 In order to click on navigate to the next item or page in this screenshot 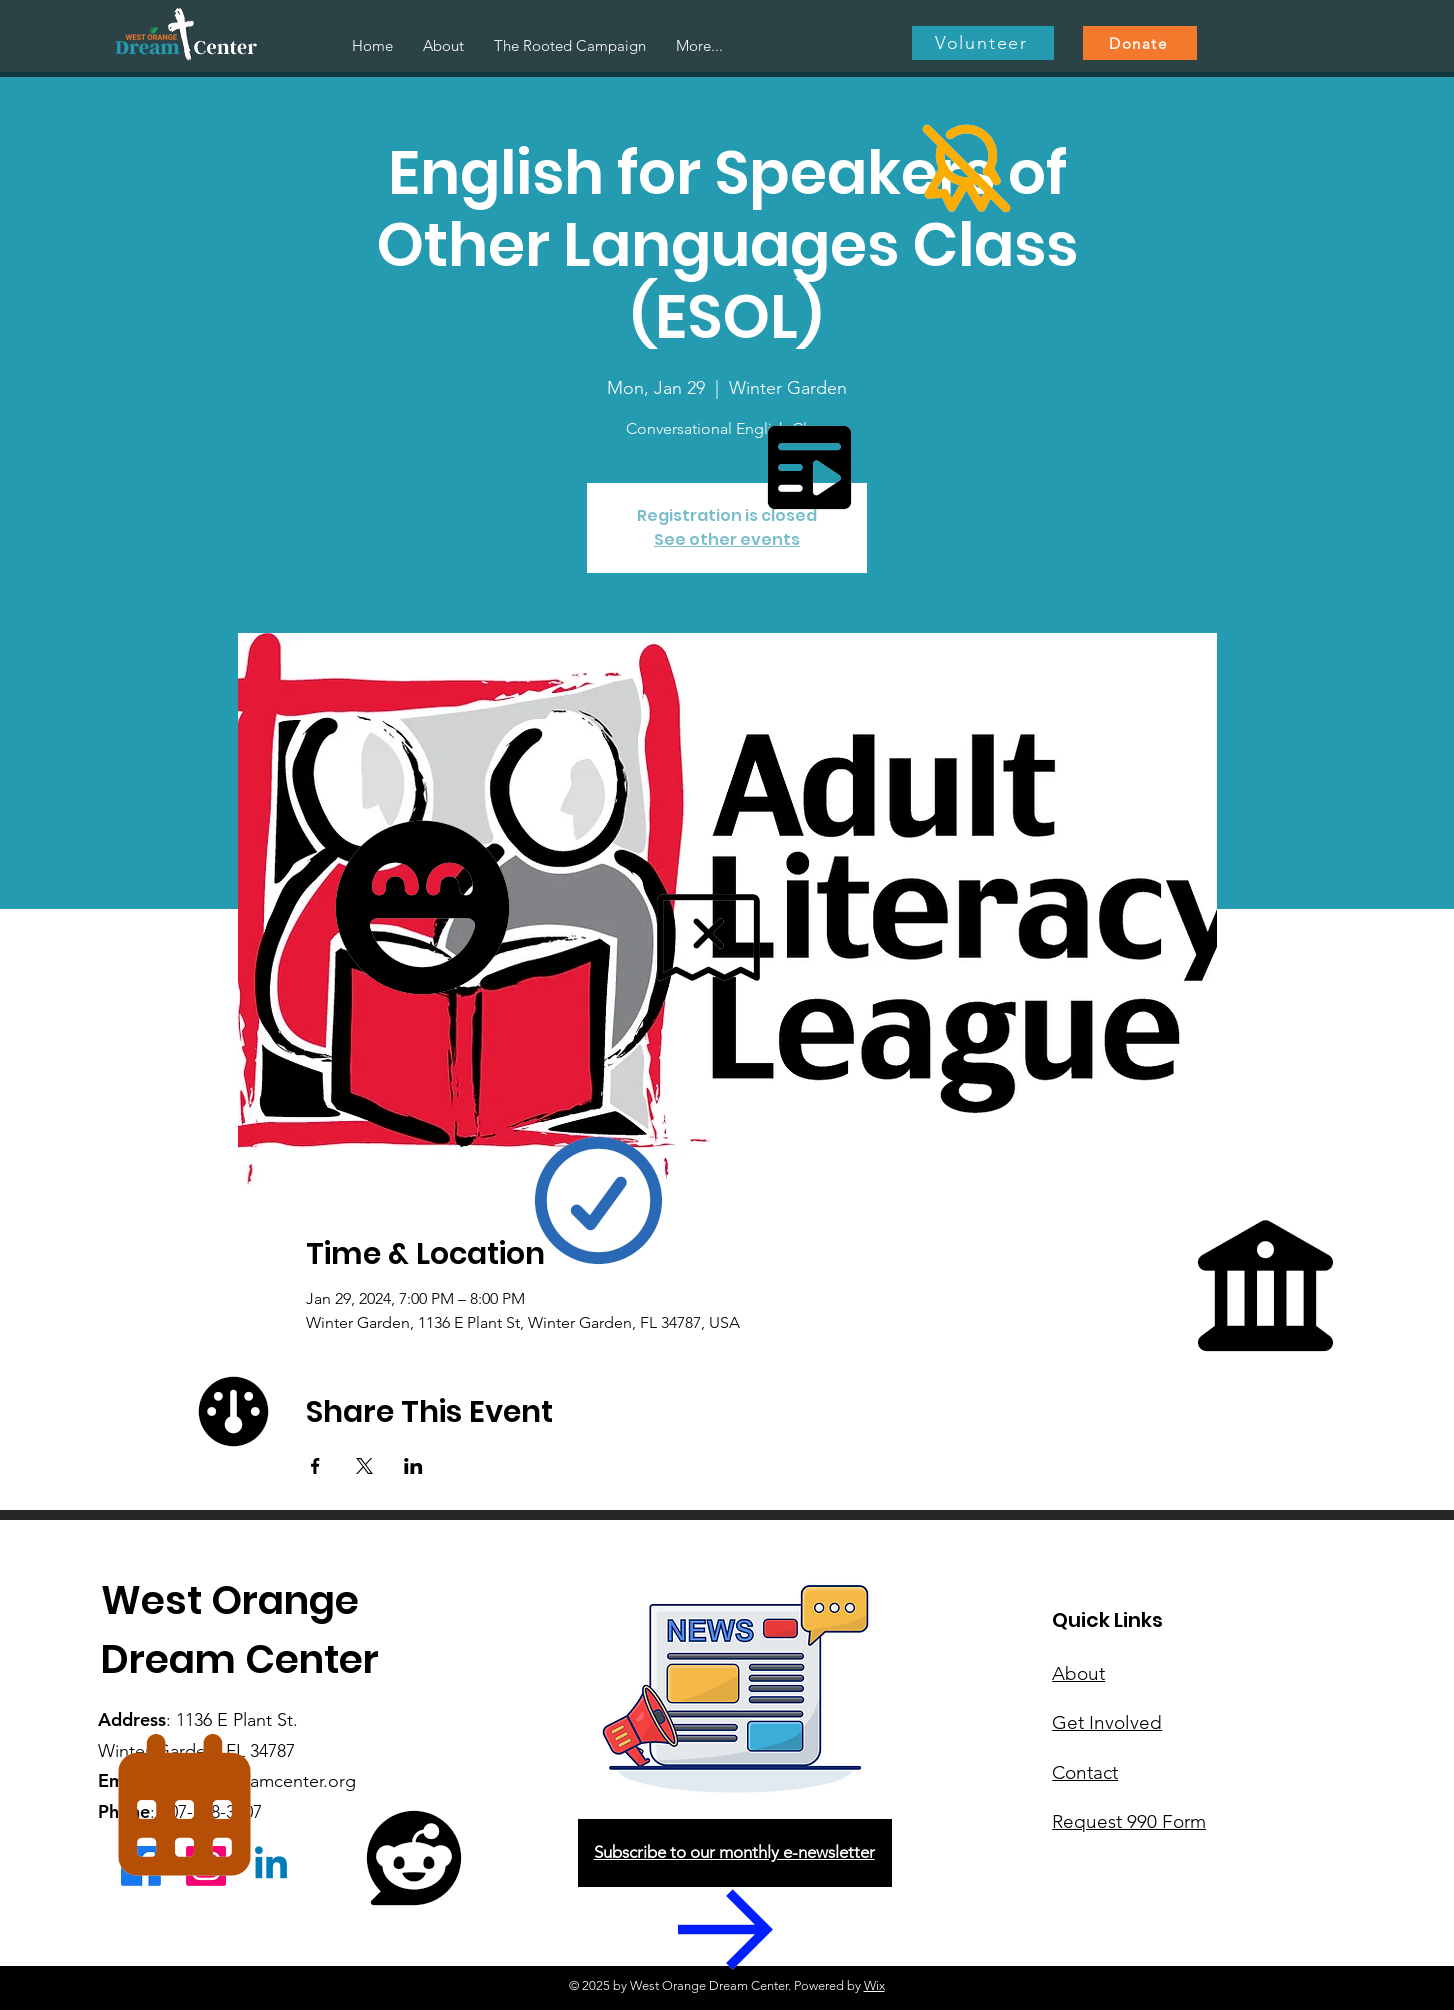, I will do `click(725, 1929)`.